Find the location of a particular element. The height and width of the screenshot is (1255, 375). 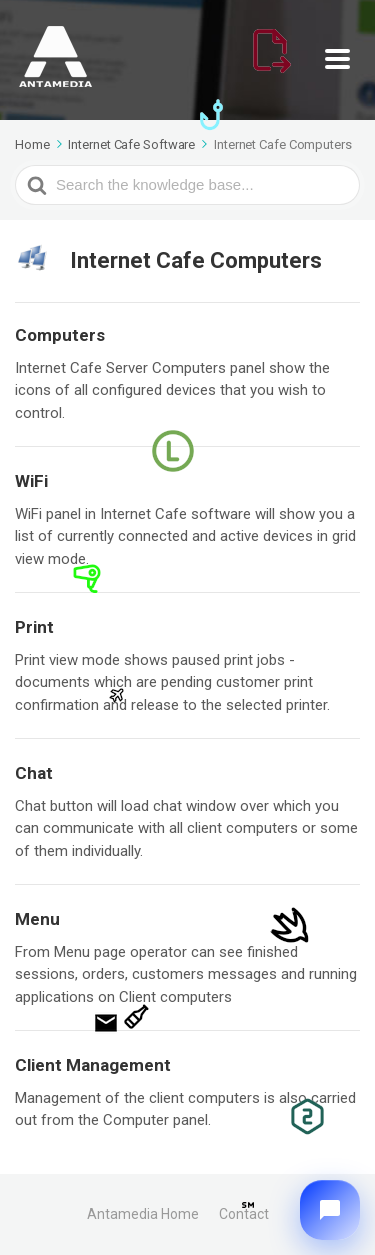

indicates a service mark designation is located at coordinates (248, 1205).